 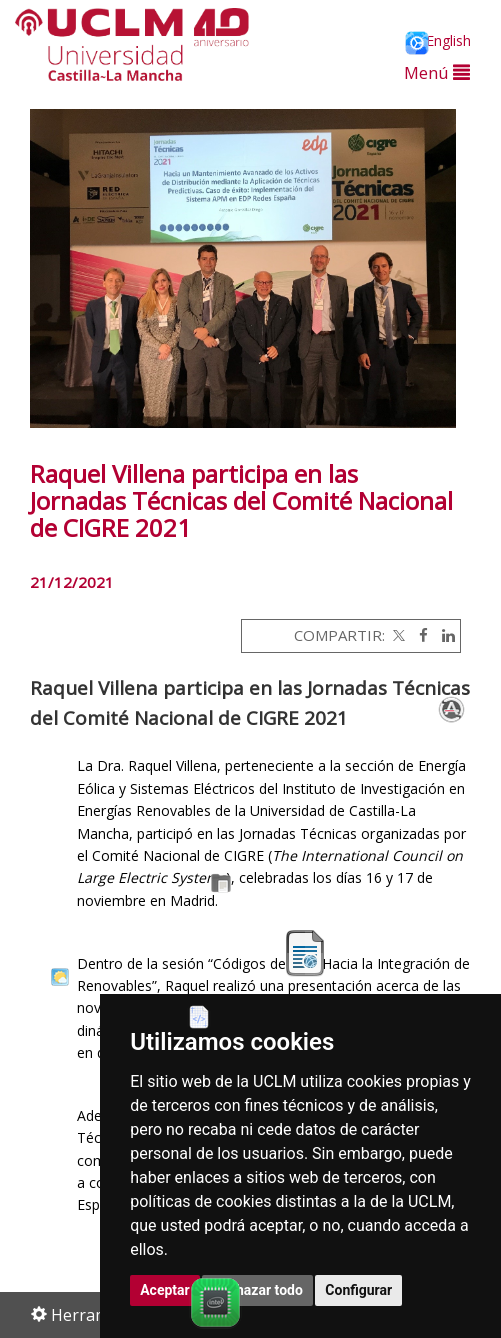 What do you see at coordinates (305, 953) in the screenshot?
I see `libreoffice web template file type` at bounding box center [305, 953].